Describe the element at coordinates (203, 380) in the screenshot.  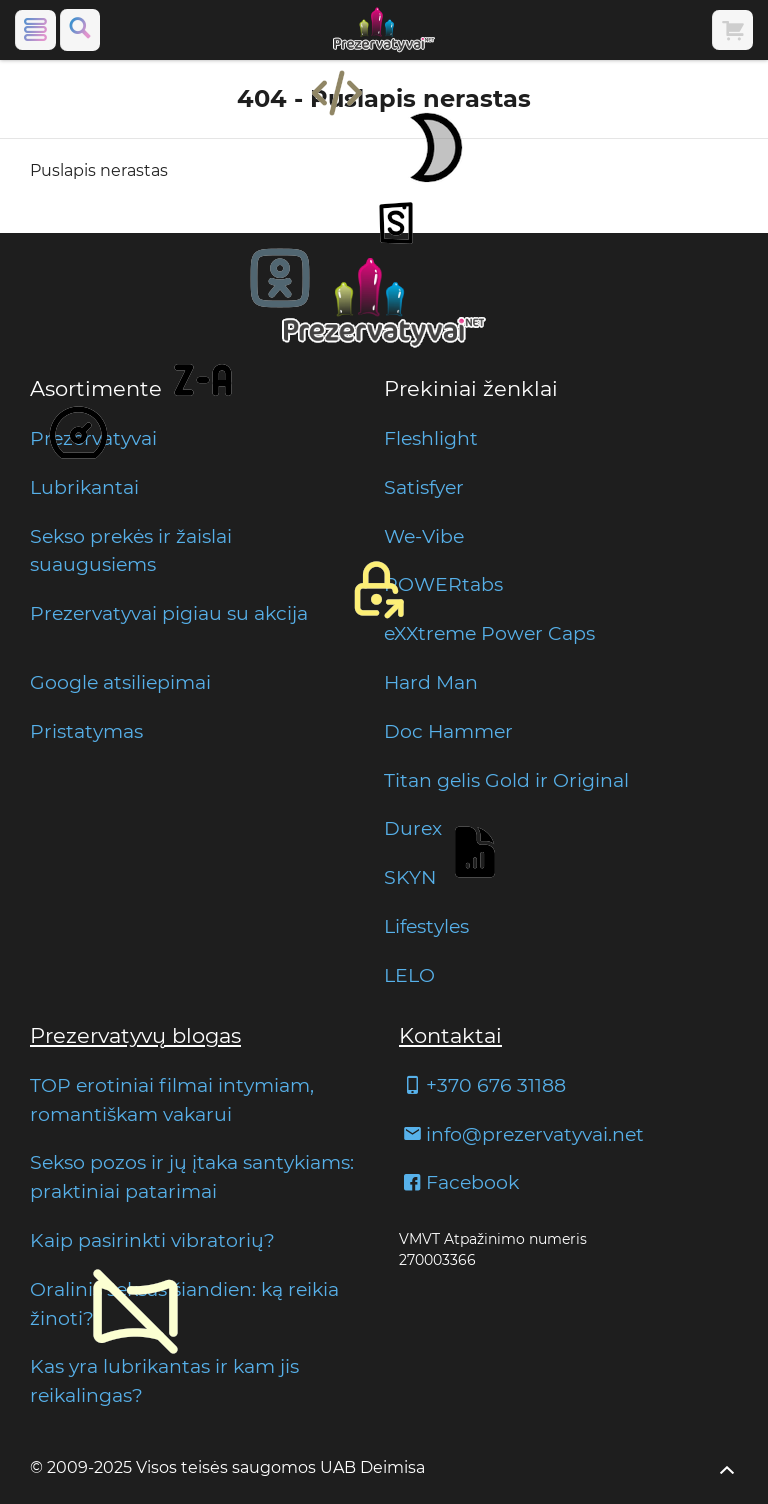
I see `sort items in reverse alphabetical order` at that location.